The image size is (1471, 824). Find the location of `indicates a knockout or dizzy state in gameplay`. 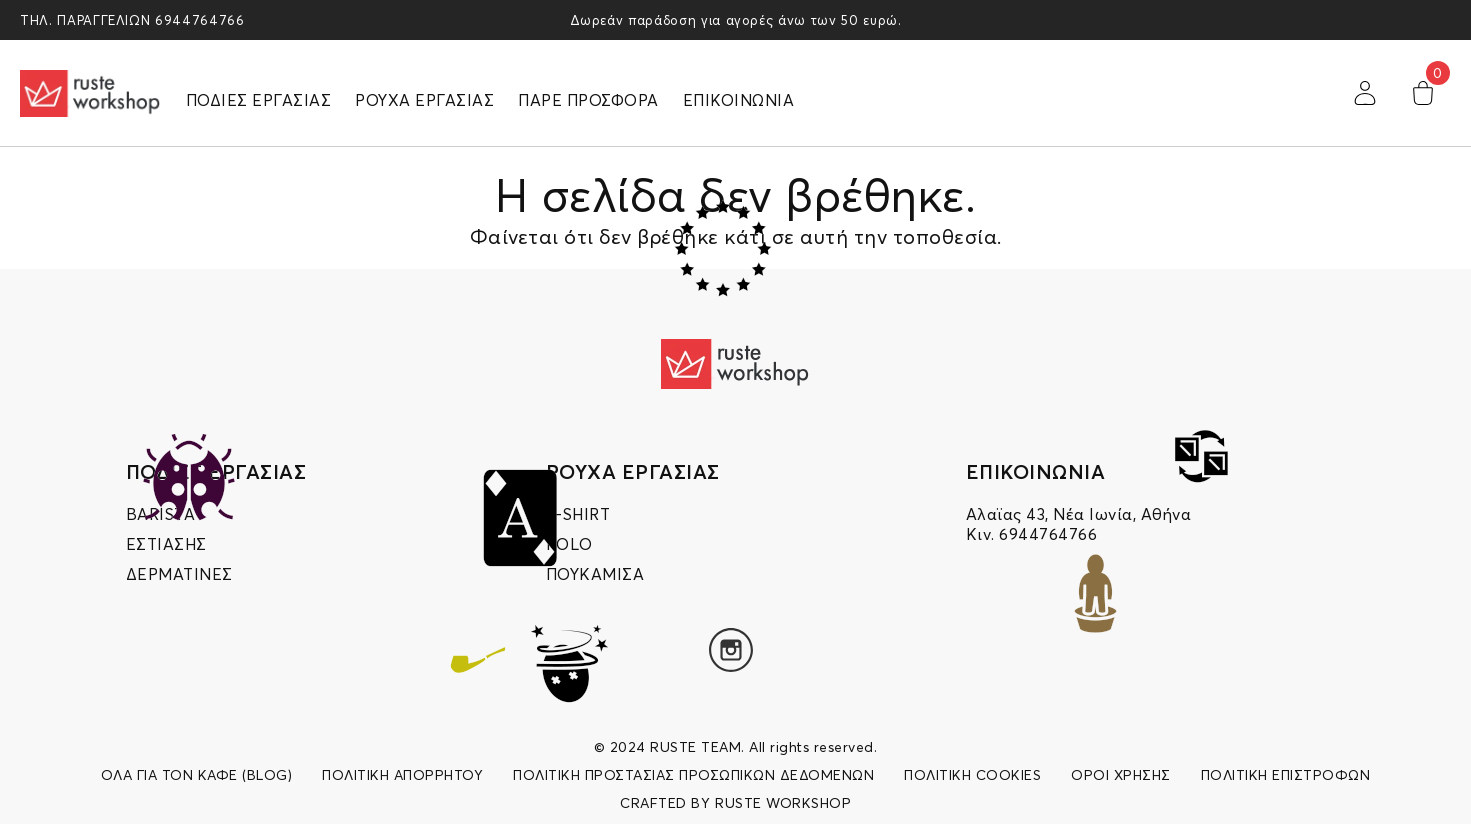

indicates a knockout or dizzy state in gameplay is located at coordinates (569, 663).